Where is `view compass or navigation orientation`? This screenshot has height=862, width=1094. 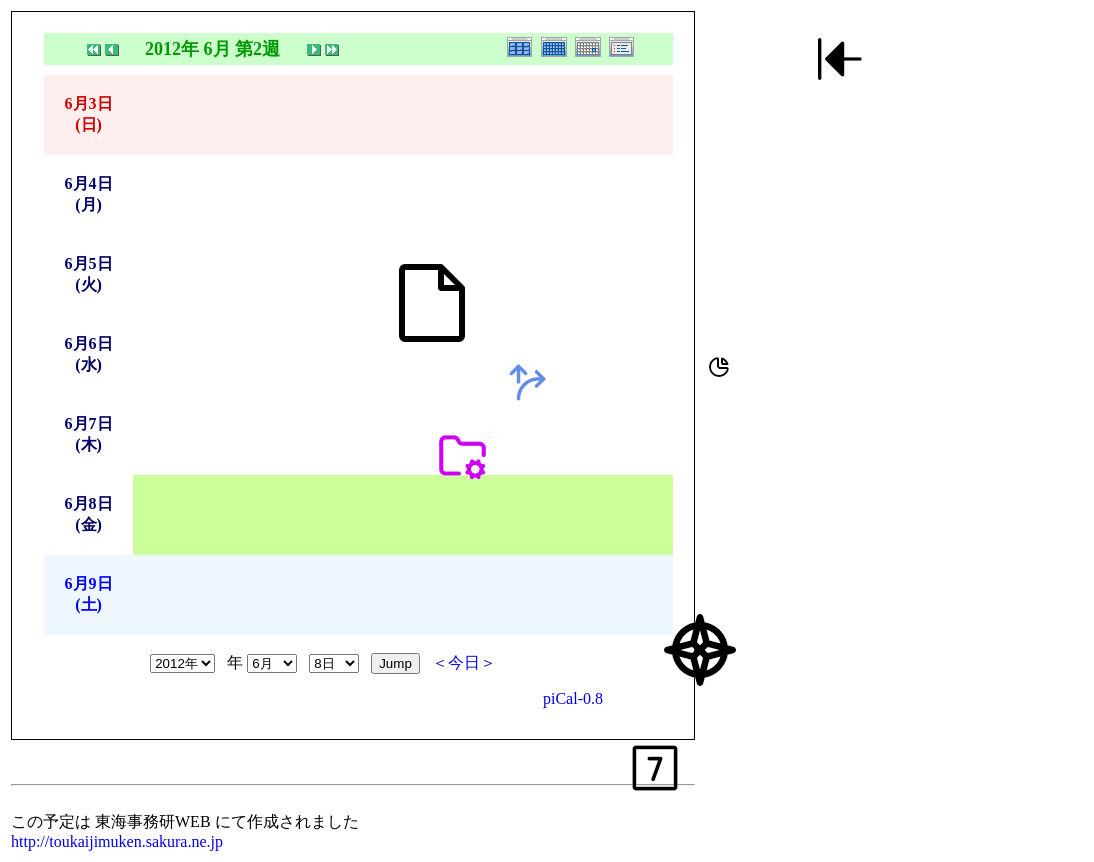
view compass or navigation orientation is located at coordinates (700, 650).